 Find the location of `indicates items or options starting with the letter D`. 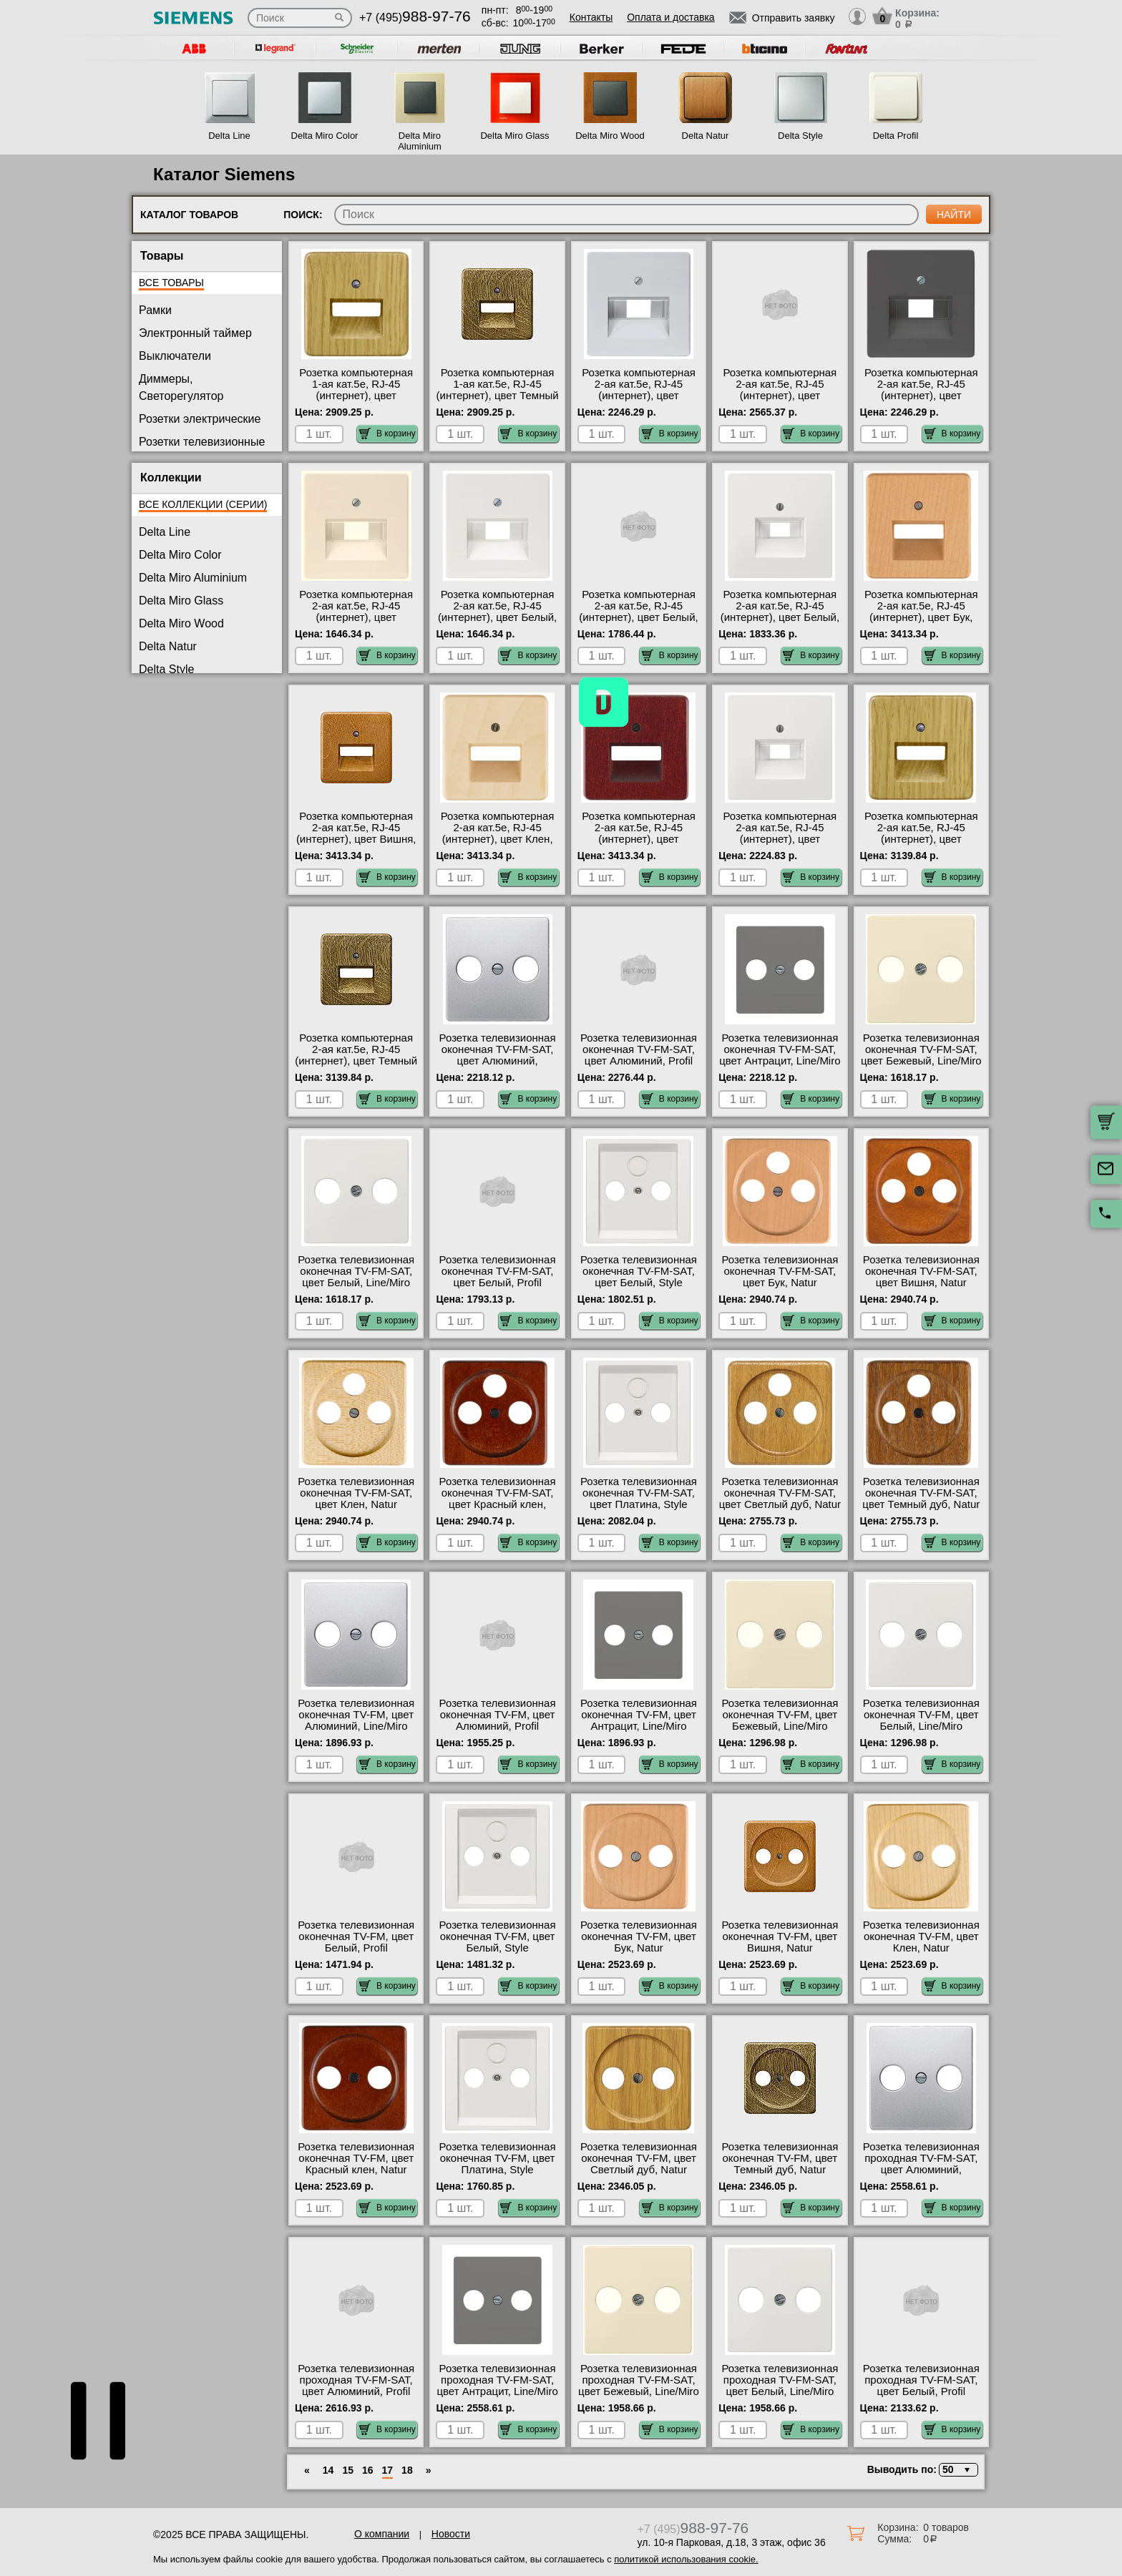

indicates items or options starting with the letter D is located at coordinates (603, 702).